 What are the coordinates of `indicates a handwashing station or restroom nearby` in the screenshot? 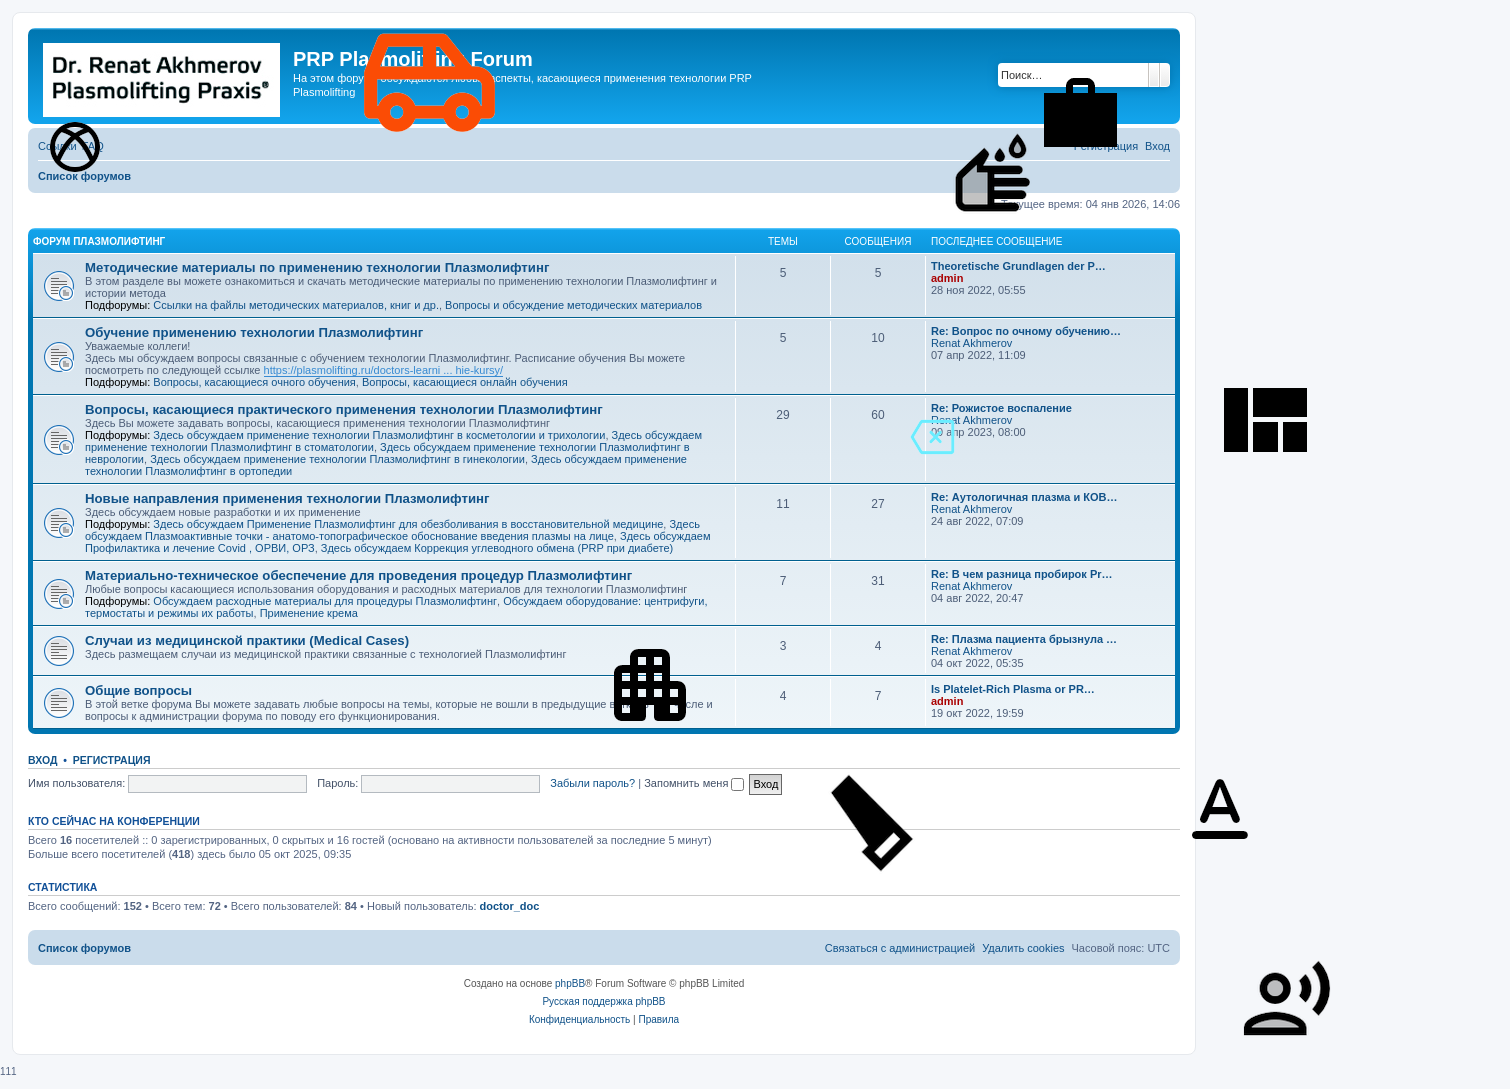 It's located at (994, 172).